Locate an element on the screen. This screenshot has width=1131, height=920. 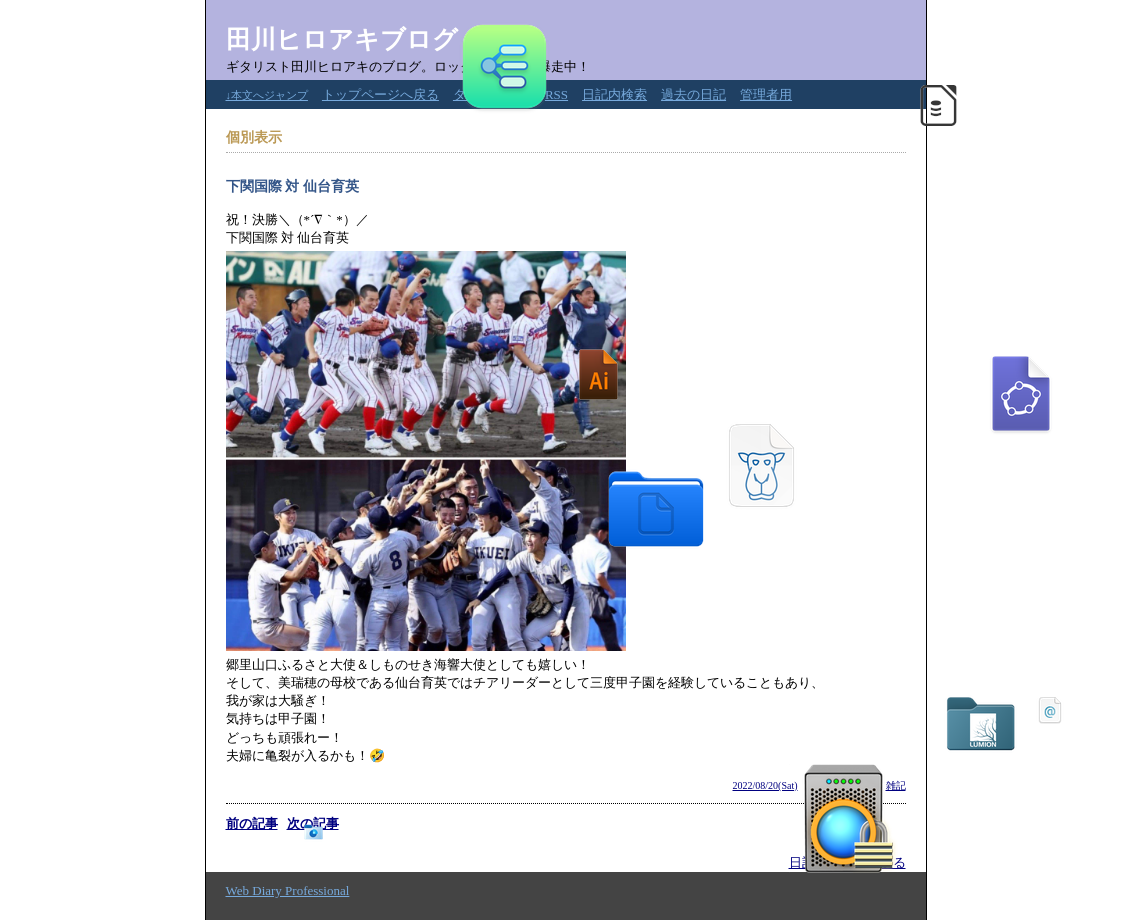
a geogebra file document is located at coordinates (1021, 395).